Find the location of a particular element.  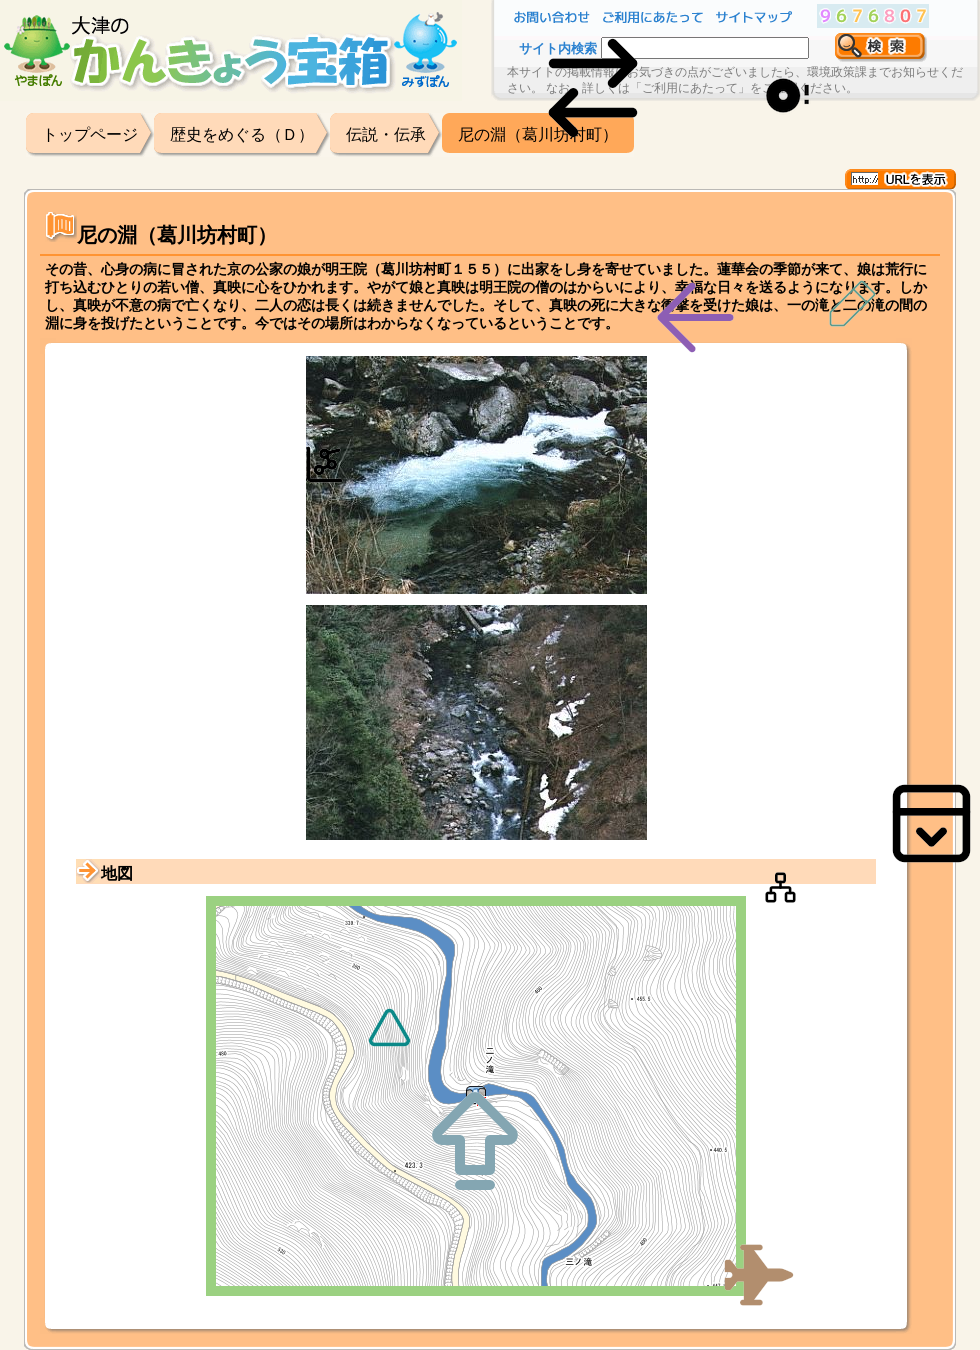

collapse the top panel is located at coordinates (931, 823).